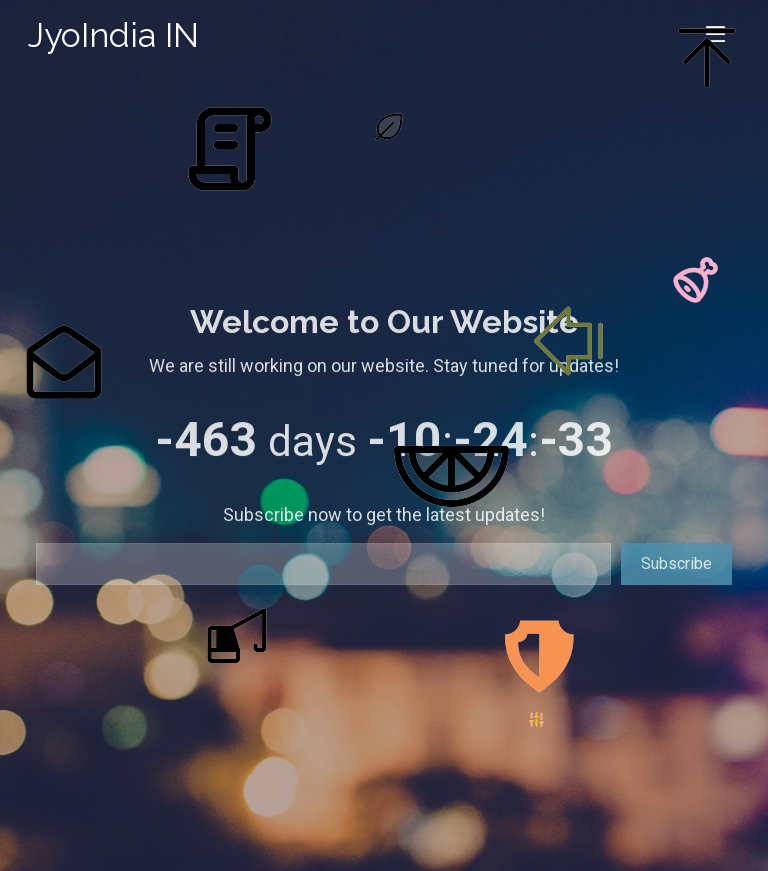  What do you see at coordinates (696, 279) in the screenshot?
I see `filter recipes by meat dishes` at bounding box center [696, 279].